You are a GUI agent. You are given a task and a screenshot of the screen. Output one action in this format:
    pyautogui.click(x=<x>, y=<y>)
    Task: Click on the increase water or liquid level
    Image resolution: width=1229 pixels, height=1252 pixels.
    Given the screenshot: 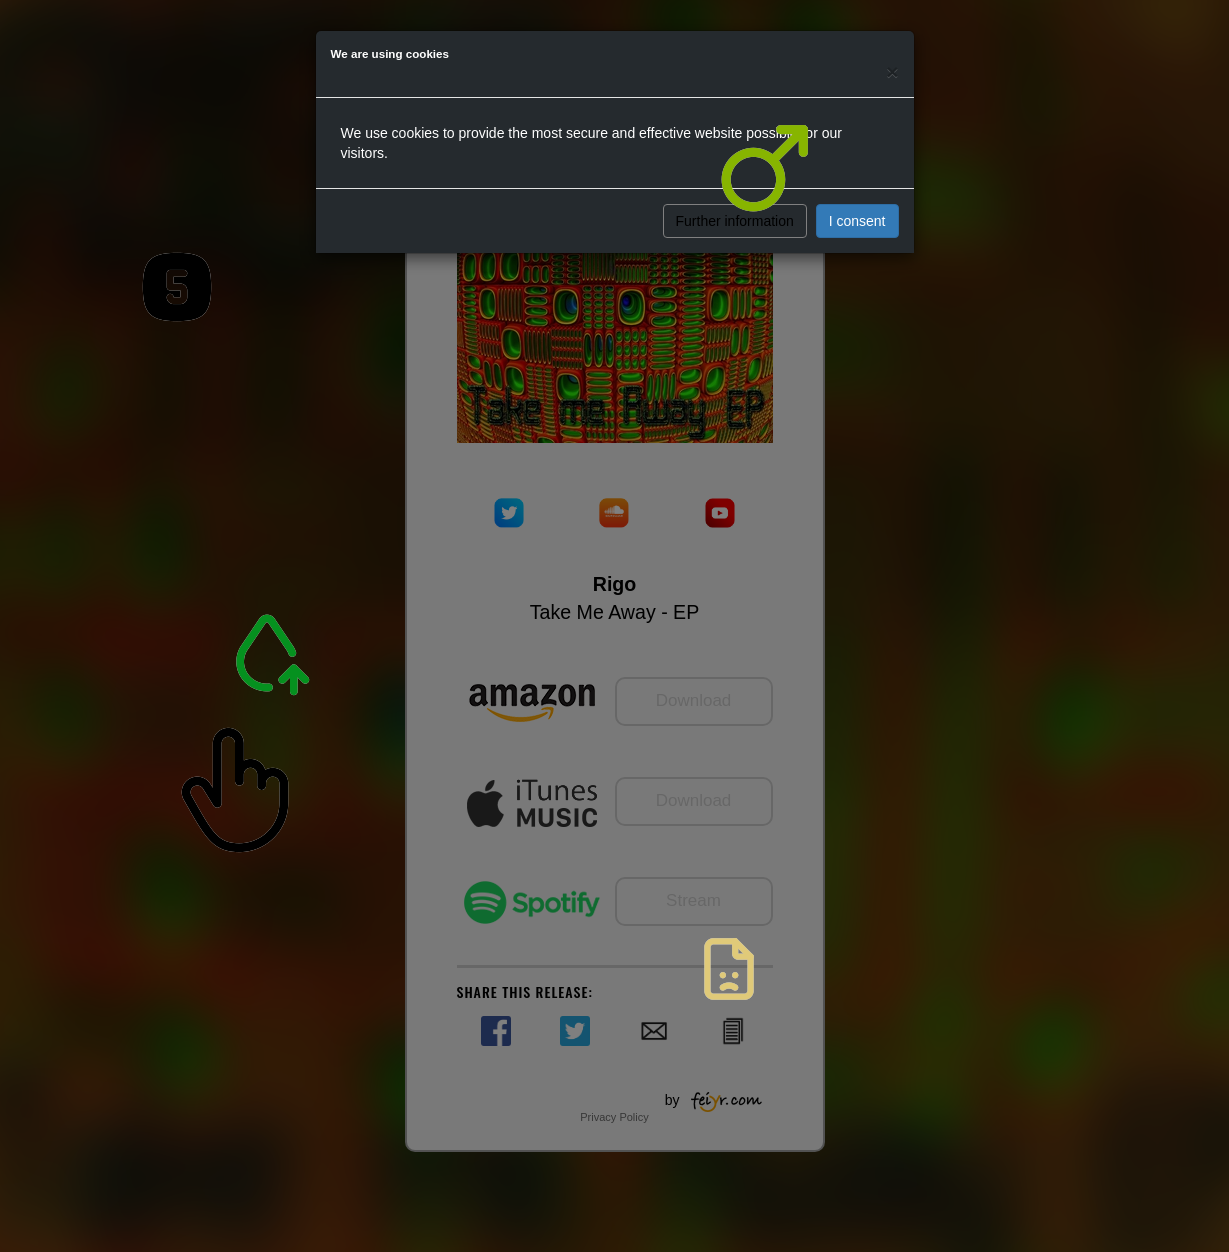 What is the action you would take?
    pyautogui.click(x=267, y=653)
    